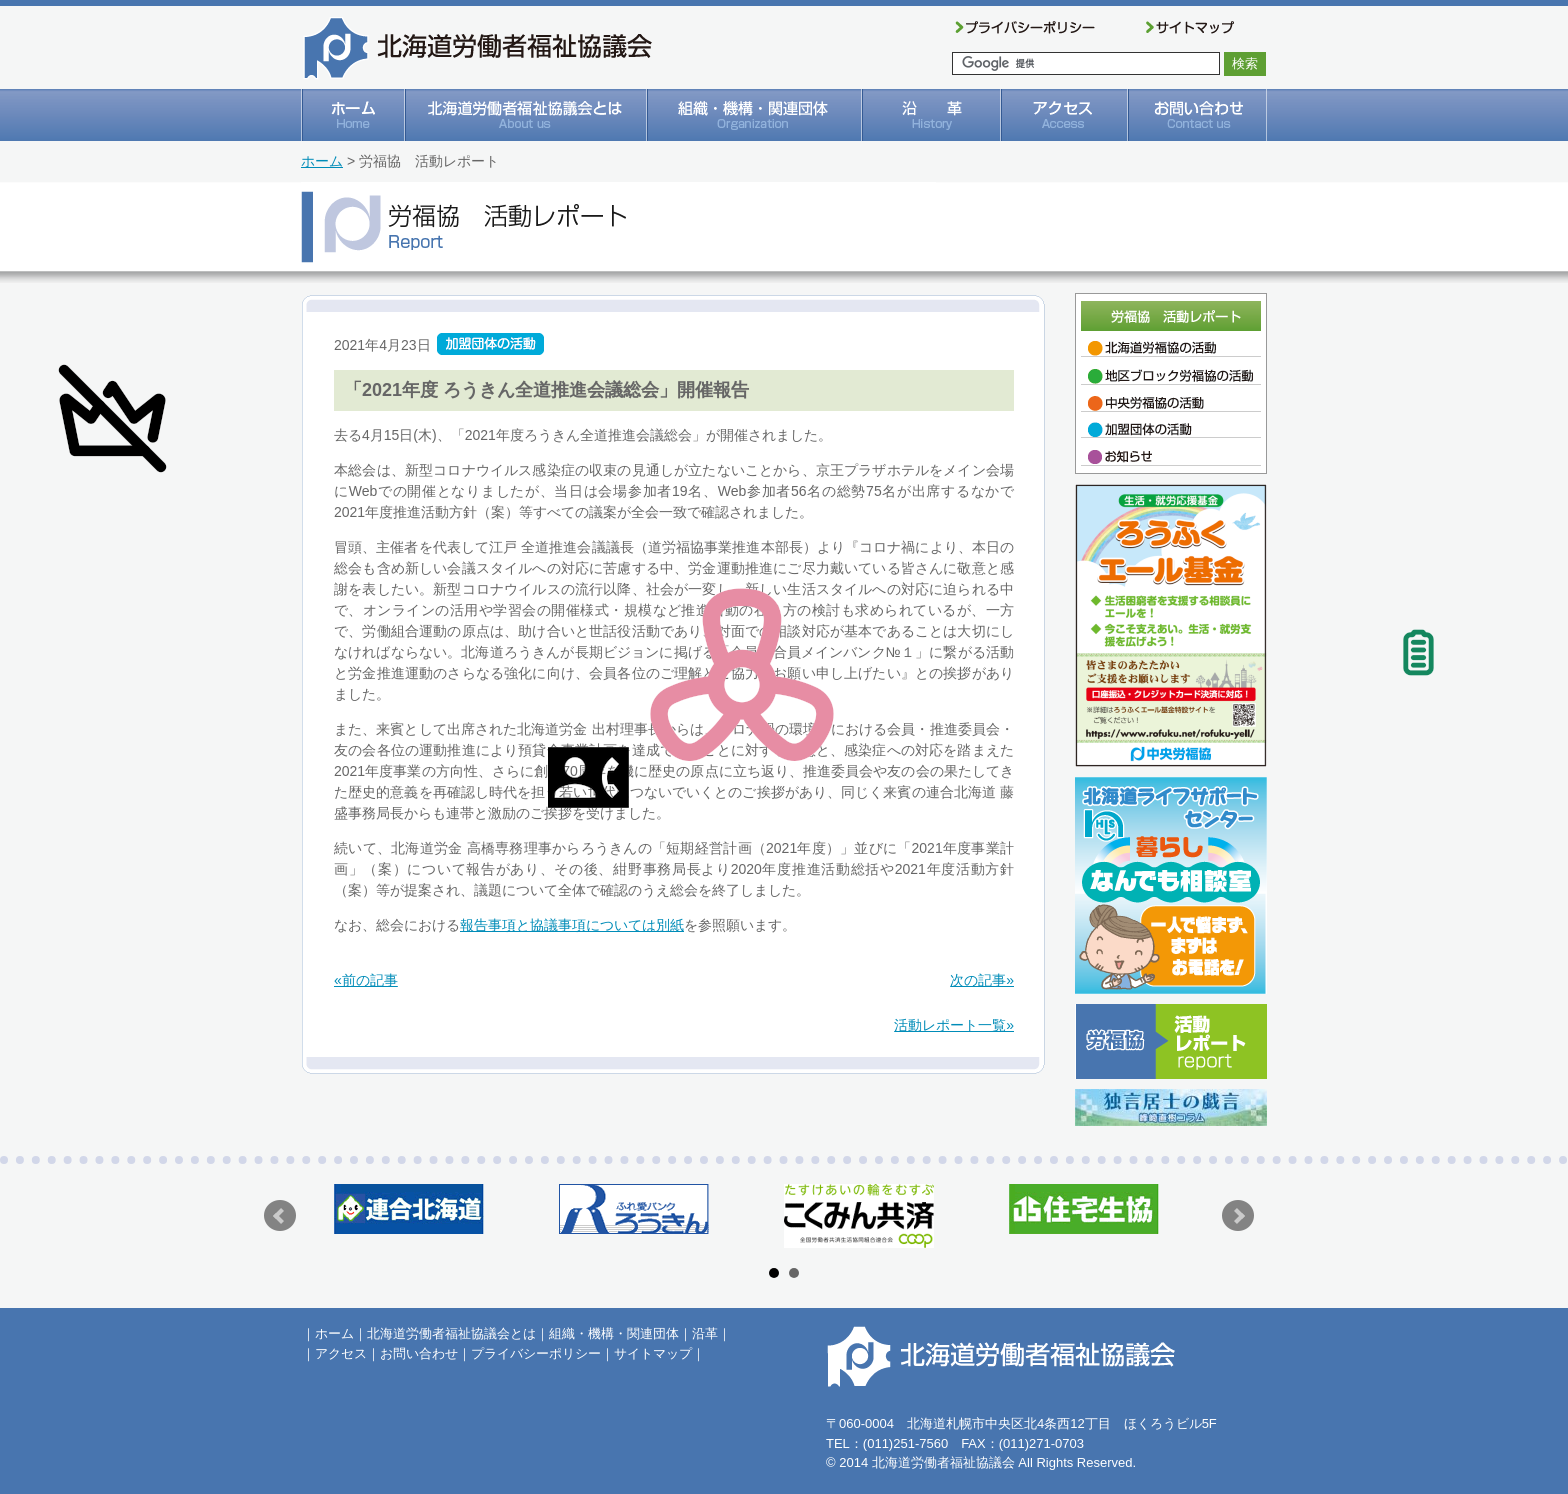 The width and height of the screenshot is (1568, 1494). I want to click on remove premium or VIP status, so click(112, 418).